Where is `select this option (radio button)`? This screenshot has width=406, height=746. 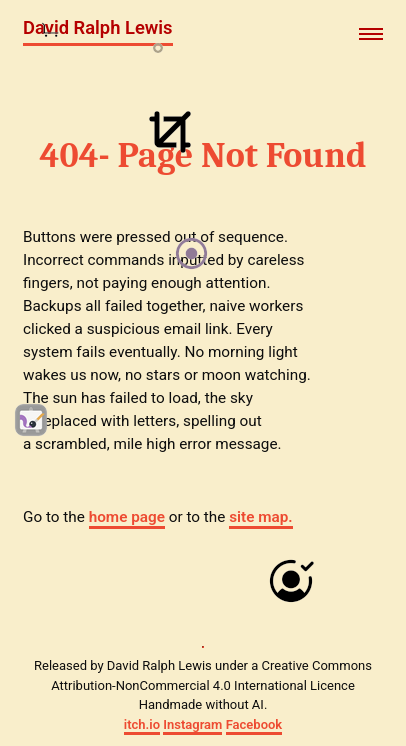 select this option (radio button) is located at coordinates (191, 253).